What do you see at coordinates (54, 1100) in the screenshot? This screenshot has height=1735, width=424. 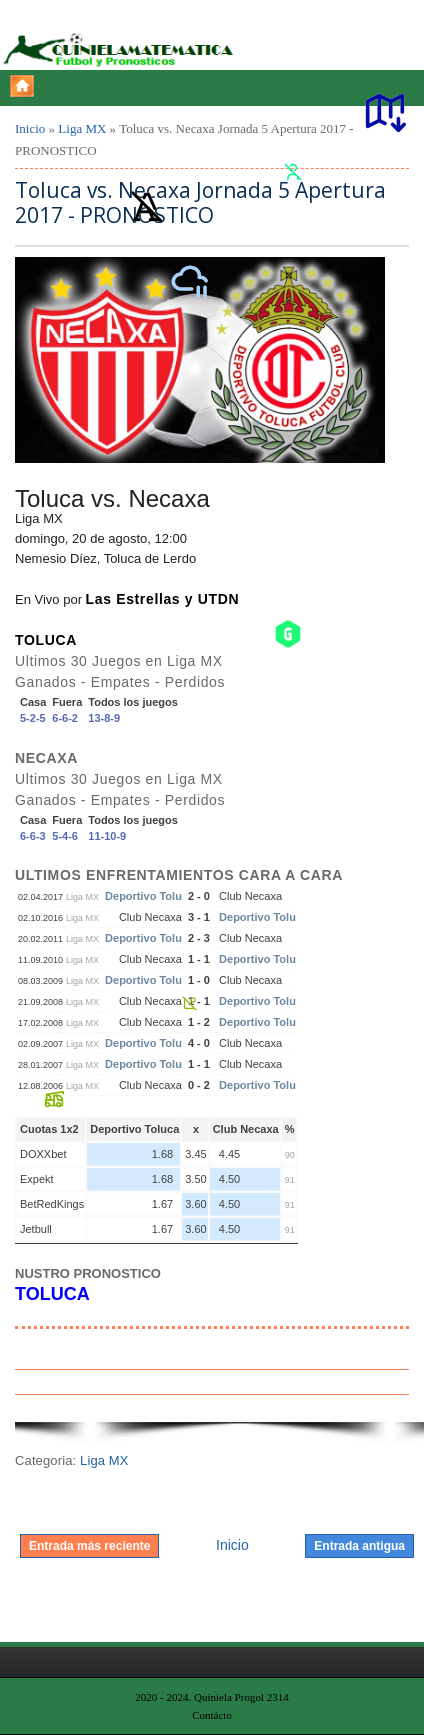 I see `request a tow truck service` at bounding box center [54, 1100].